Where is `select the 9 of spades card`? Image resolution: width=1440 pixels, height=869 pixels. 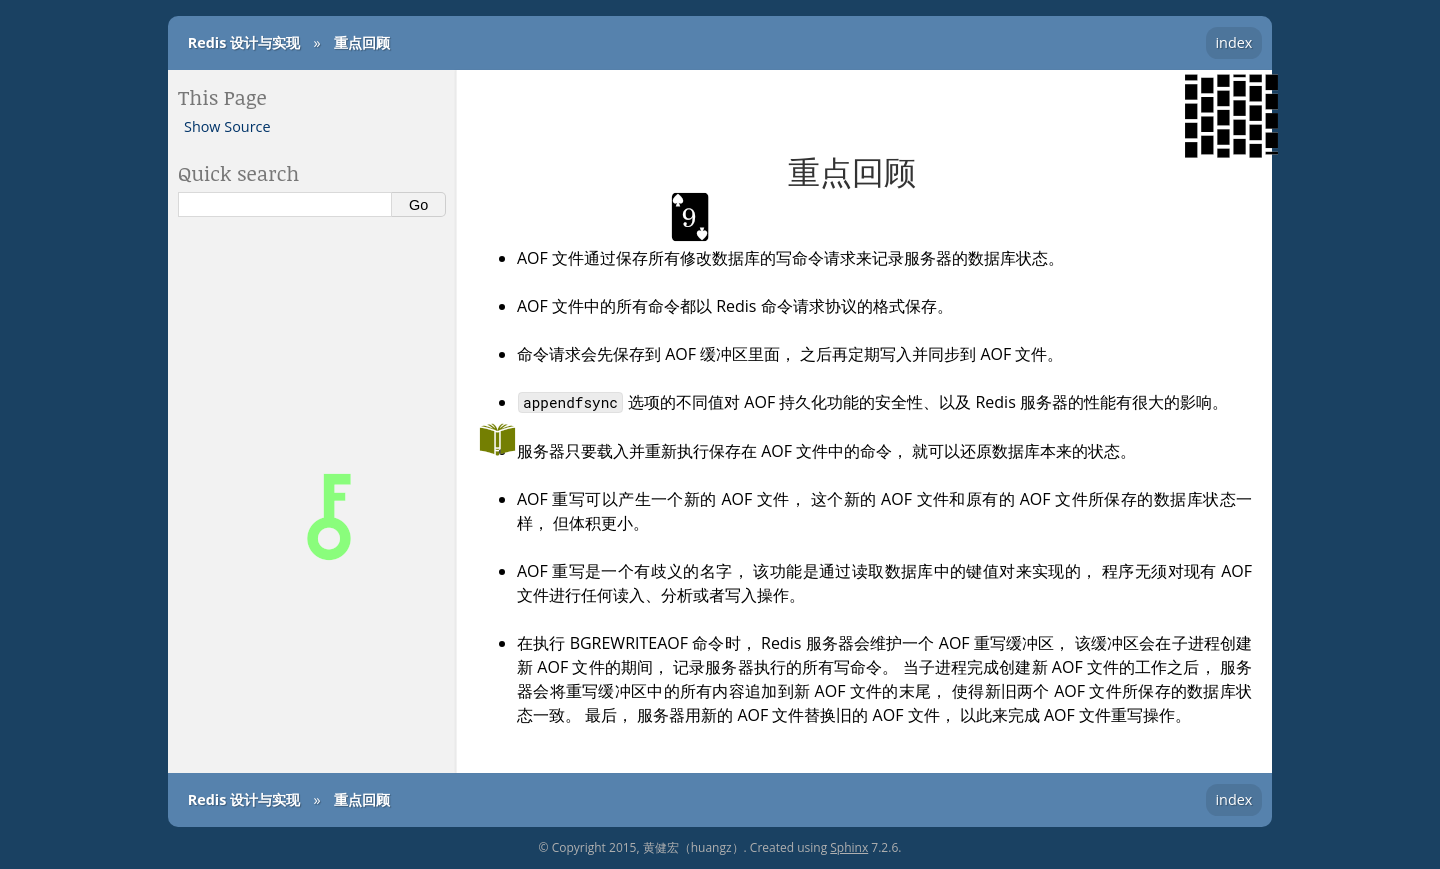
select the 9 of spades card is located at coordinates (690, 217).